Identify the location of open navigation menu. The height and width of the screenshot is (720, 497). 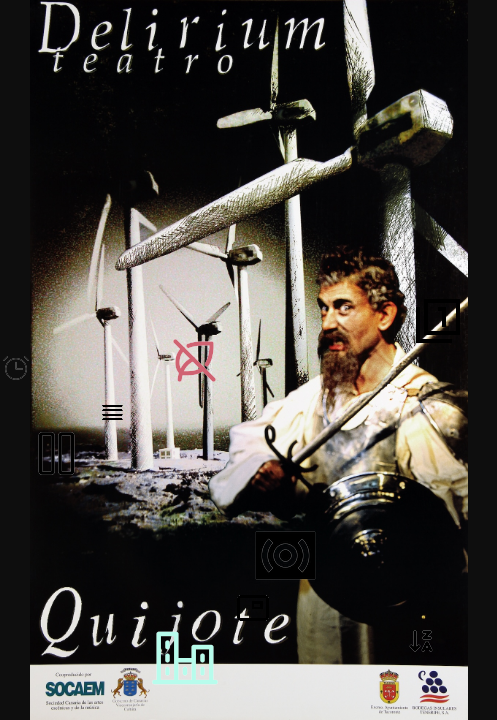
(112, 412).